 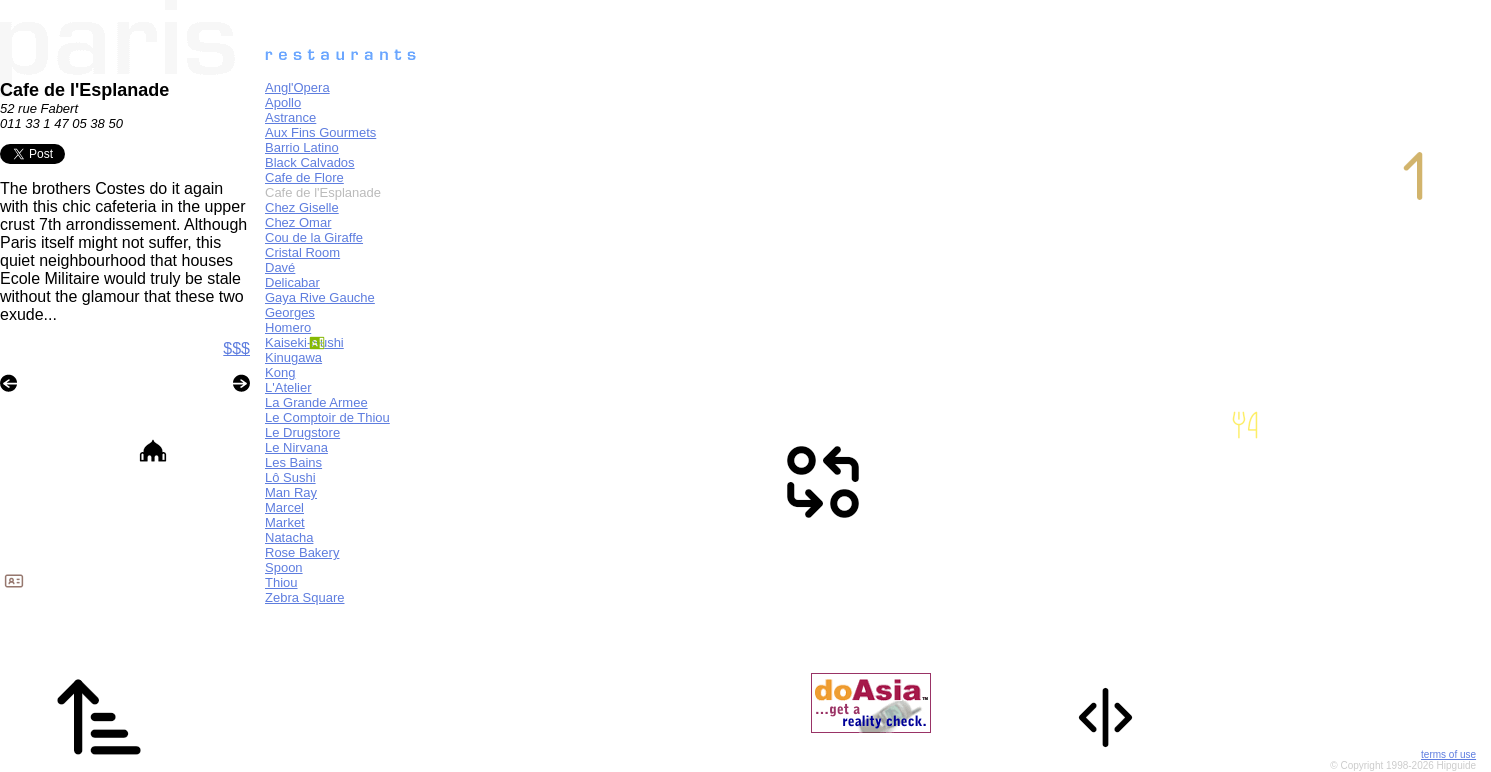 What do you see at coordinates (1245, 424) in the screenshot?
I see `access food and dining options` at bounding box center [1245, 424].